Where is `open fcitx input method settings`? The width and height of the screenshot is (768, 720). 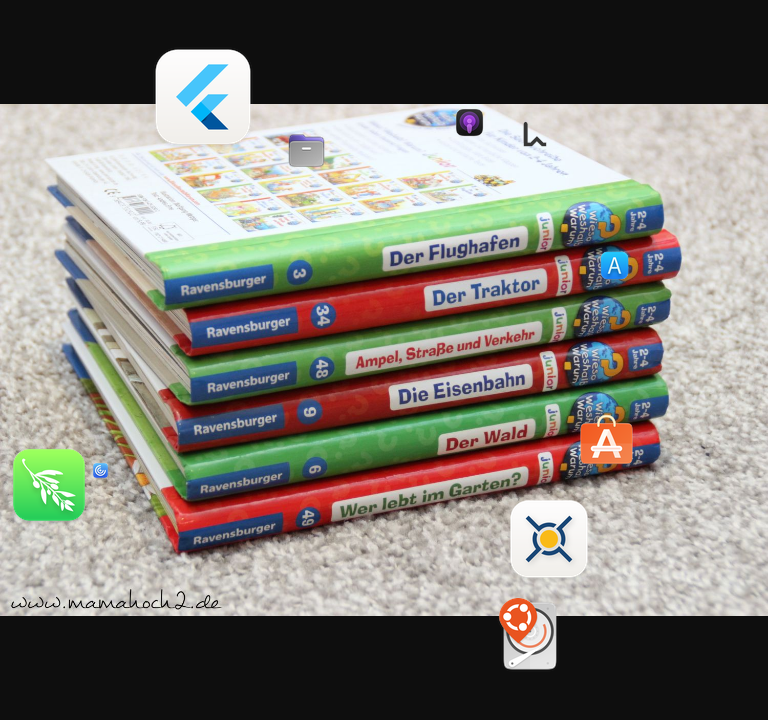 open fcitx input method settings is located at coordinates (614, 265).